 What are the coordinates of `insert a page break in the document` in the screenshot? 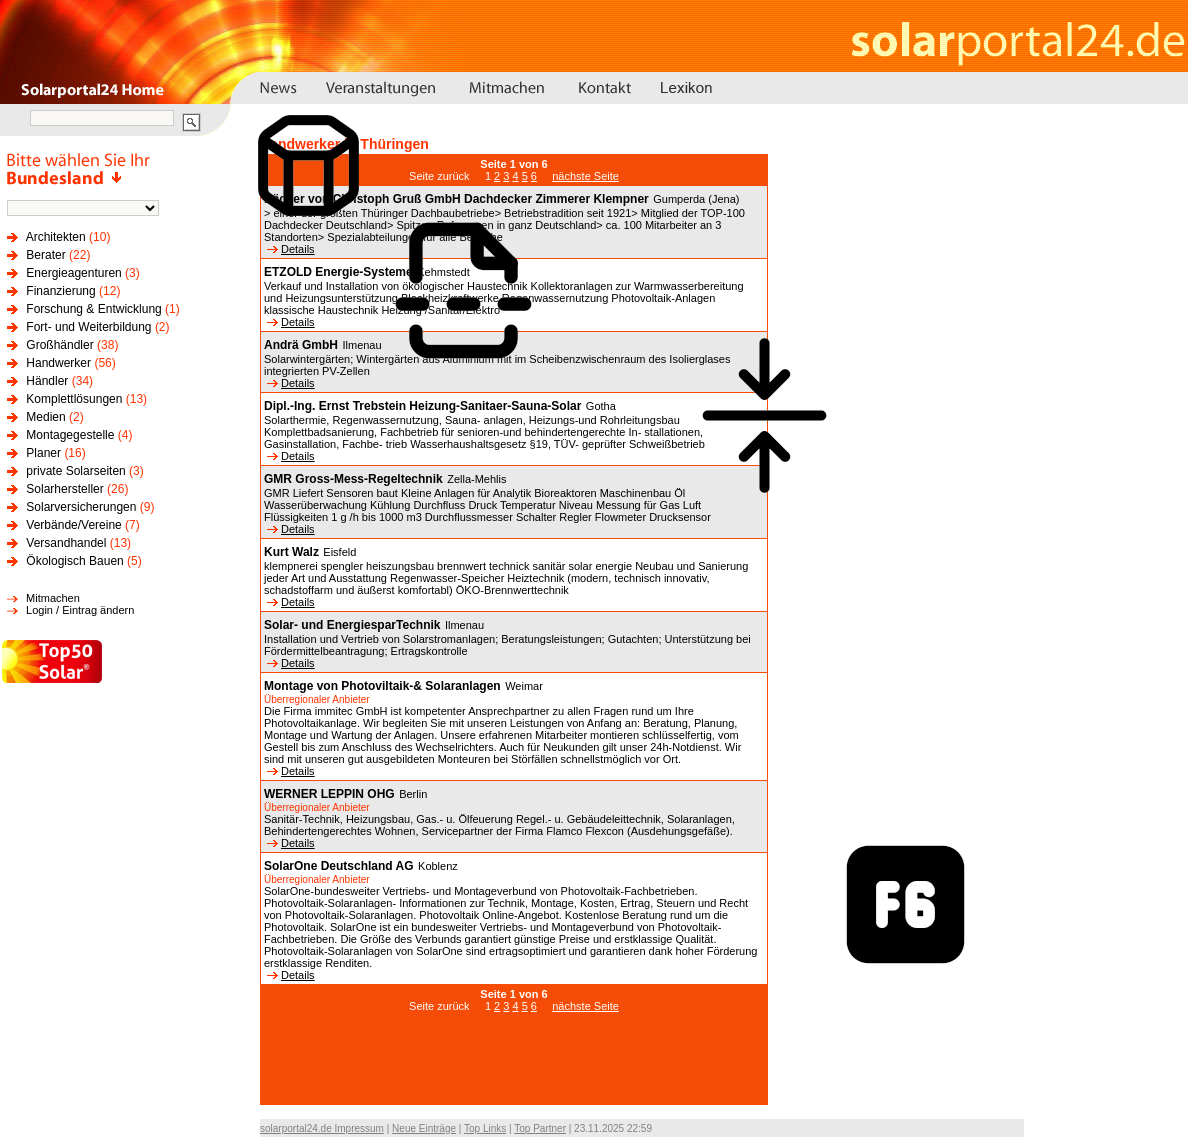 It's located at (463, 290).